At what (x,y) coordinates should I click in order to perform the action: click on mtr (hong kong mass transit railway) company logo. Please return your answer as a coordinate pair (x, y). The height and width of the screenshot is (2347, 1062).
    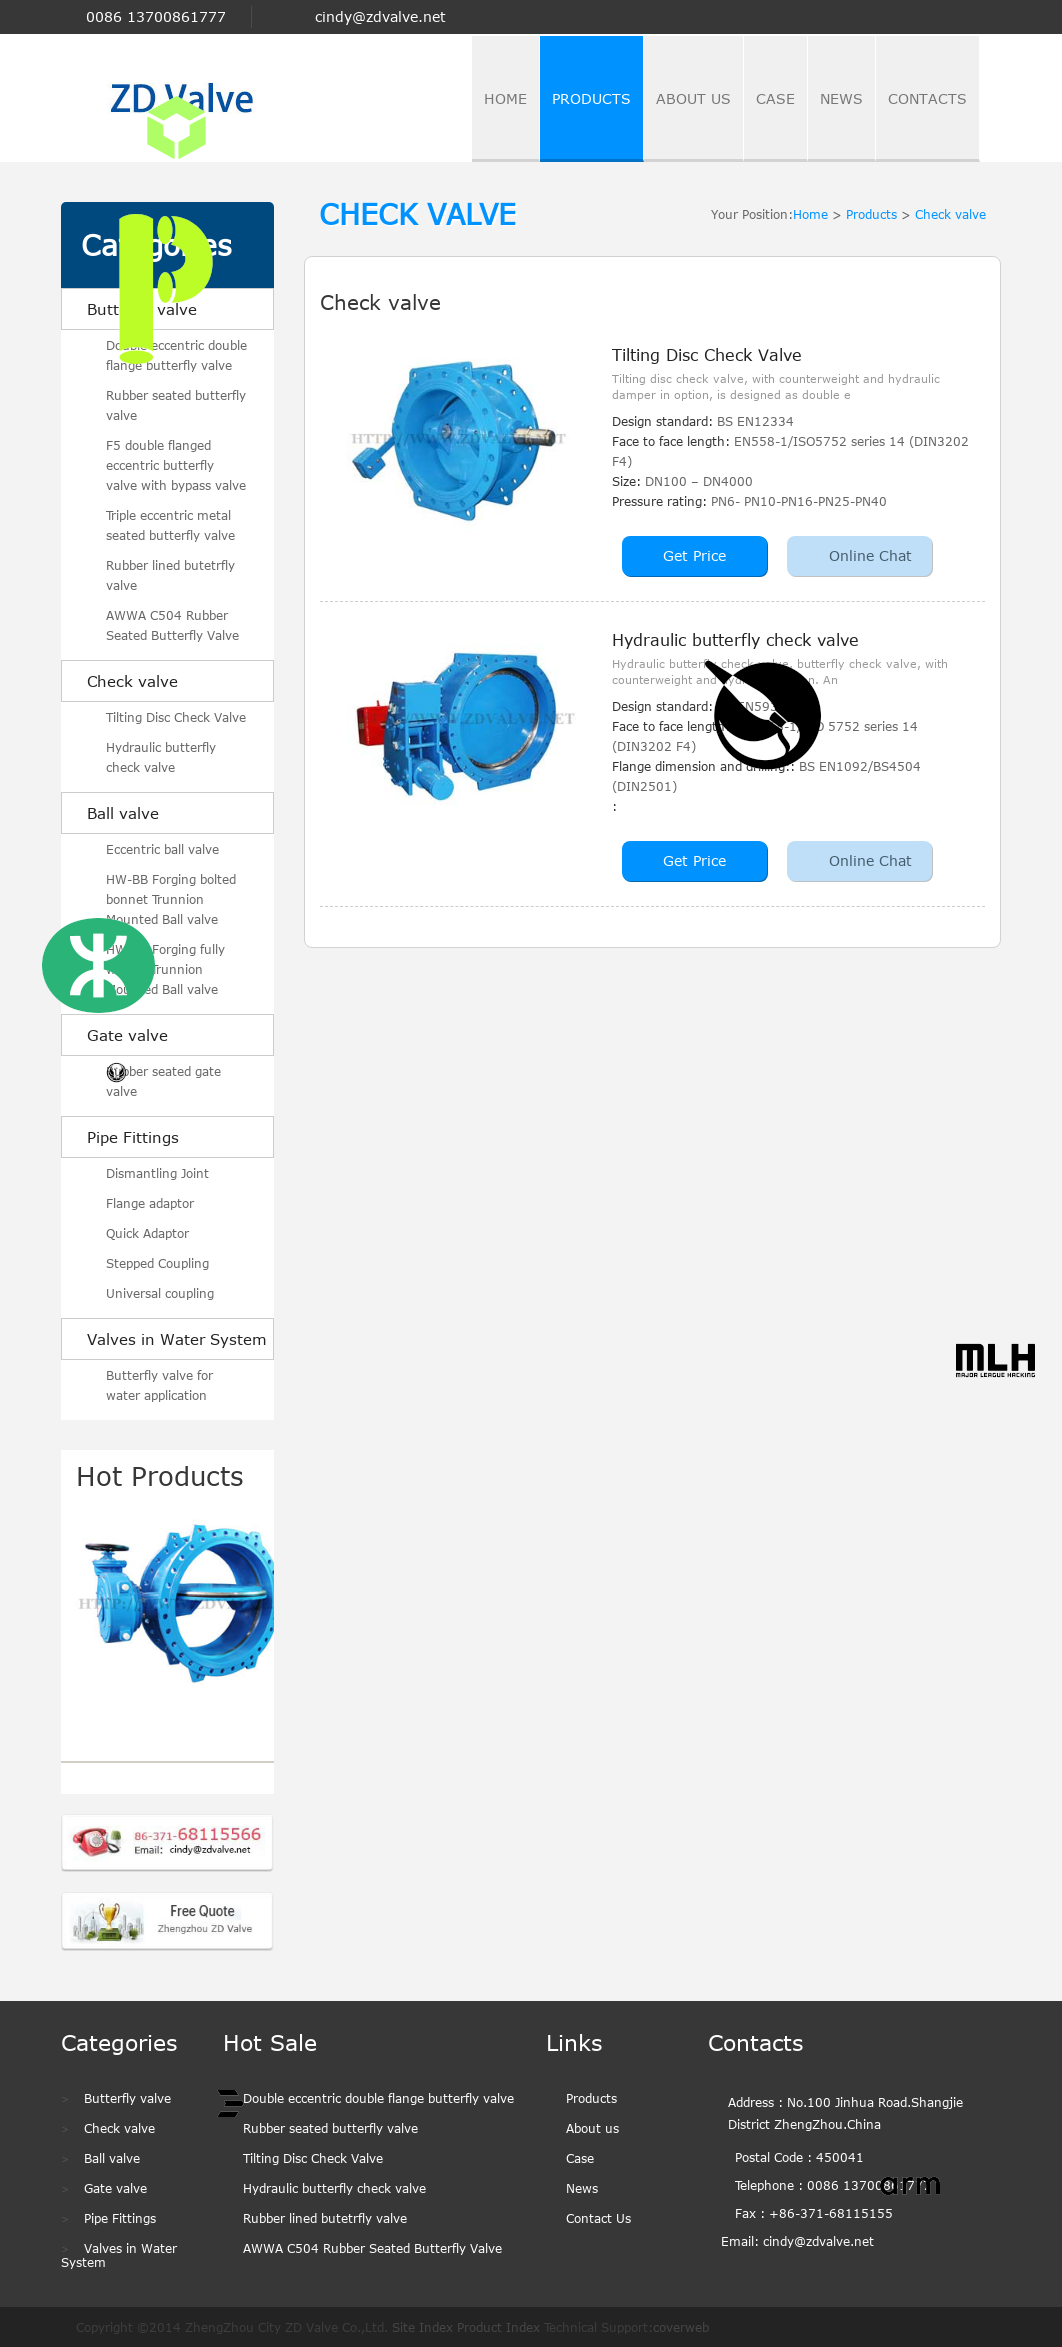
    Looking at the image, I should click on (98, 965).